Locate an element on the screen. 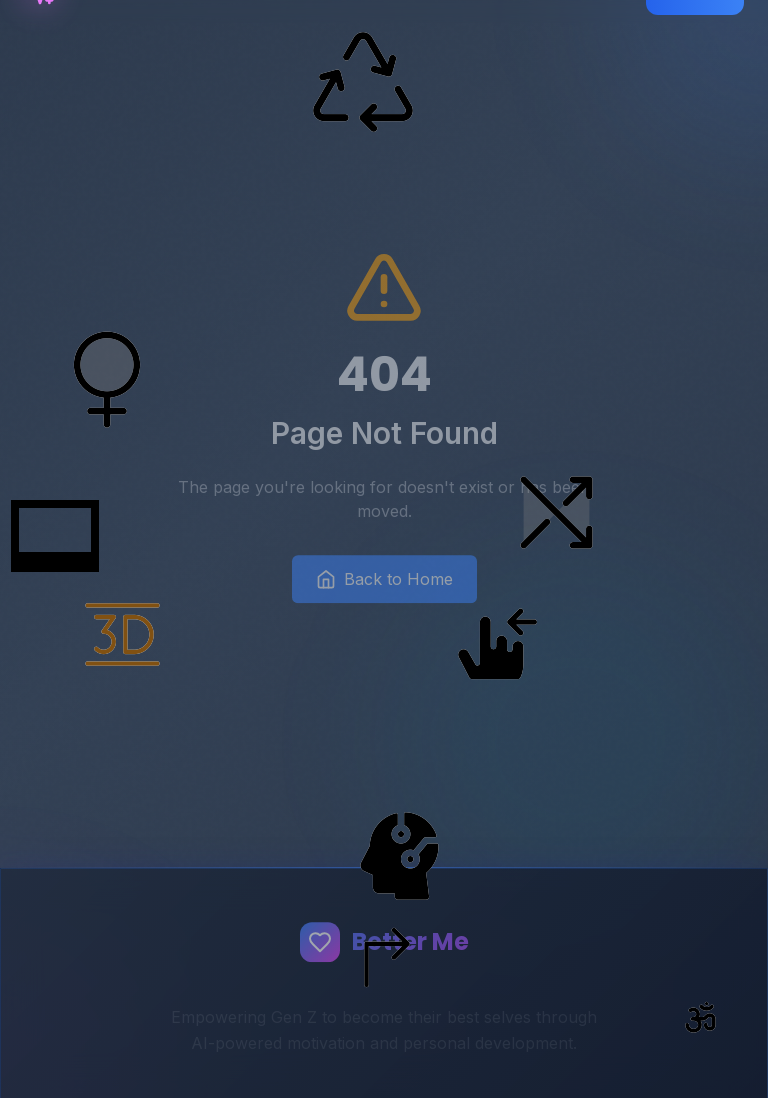  recycle or move item to trash is located at coordinates (363, 82).